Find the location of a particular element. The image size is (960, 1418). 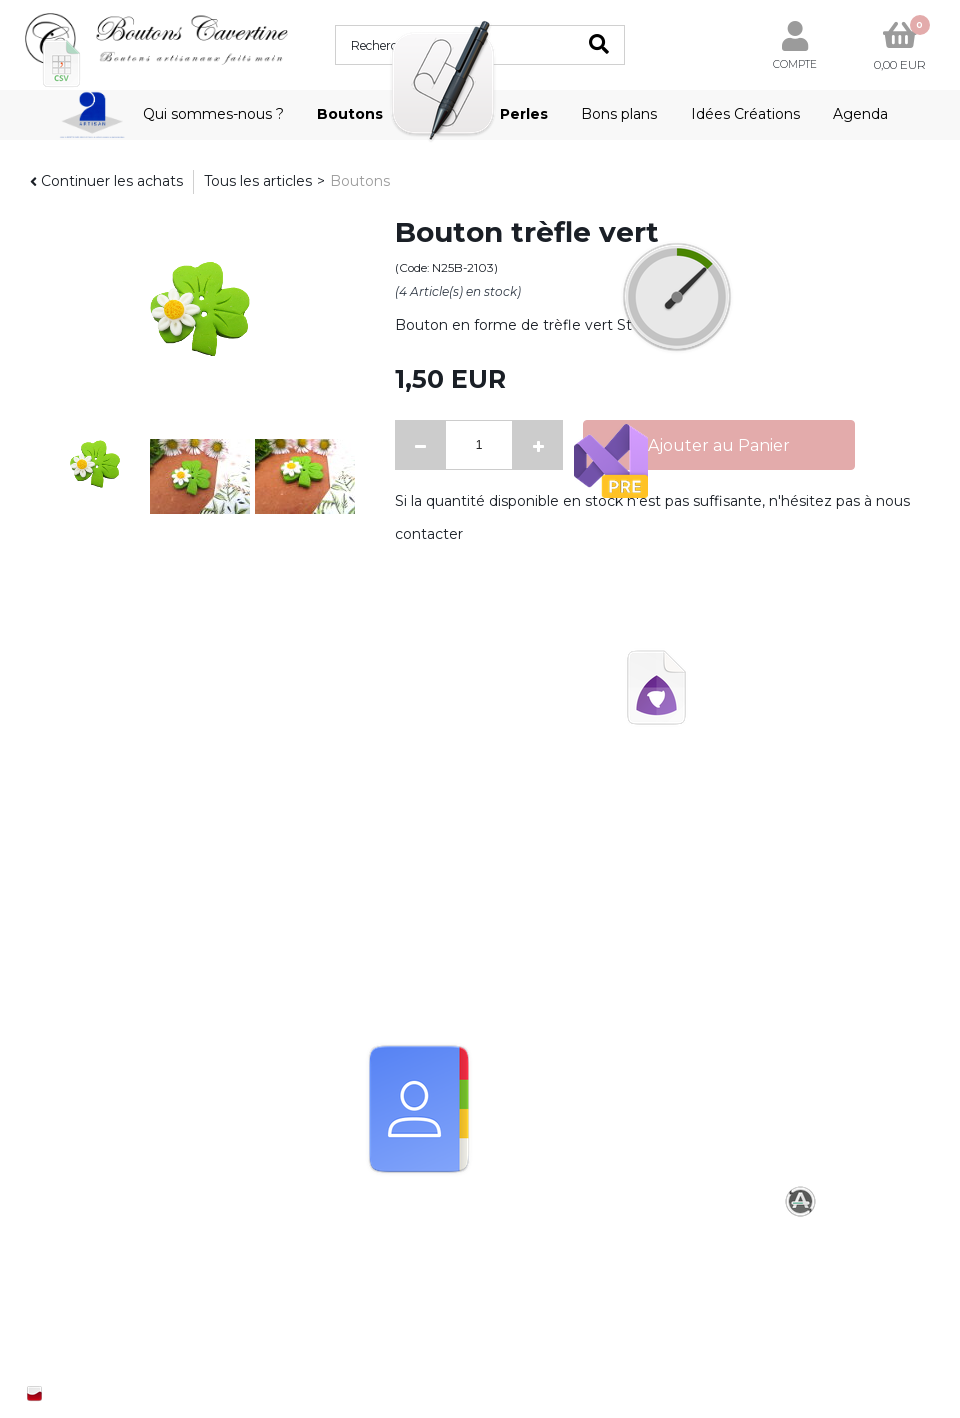

meson build system configuration file is located at coordinates (656, 687).